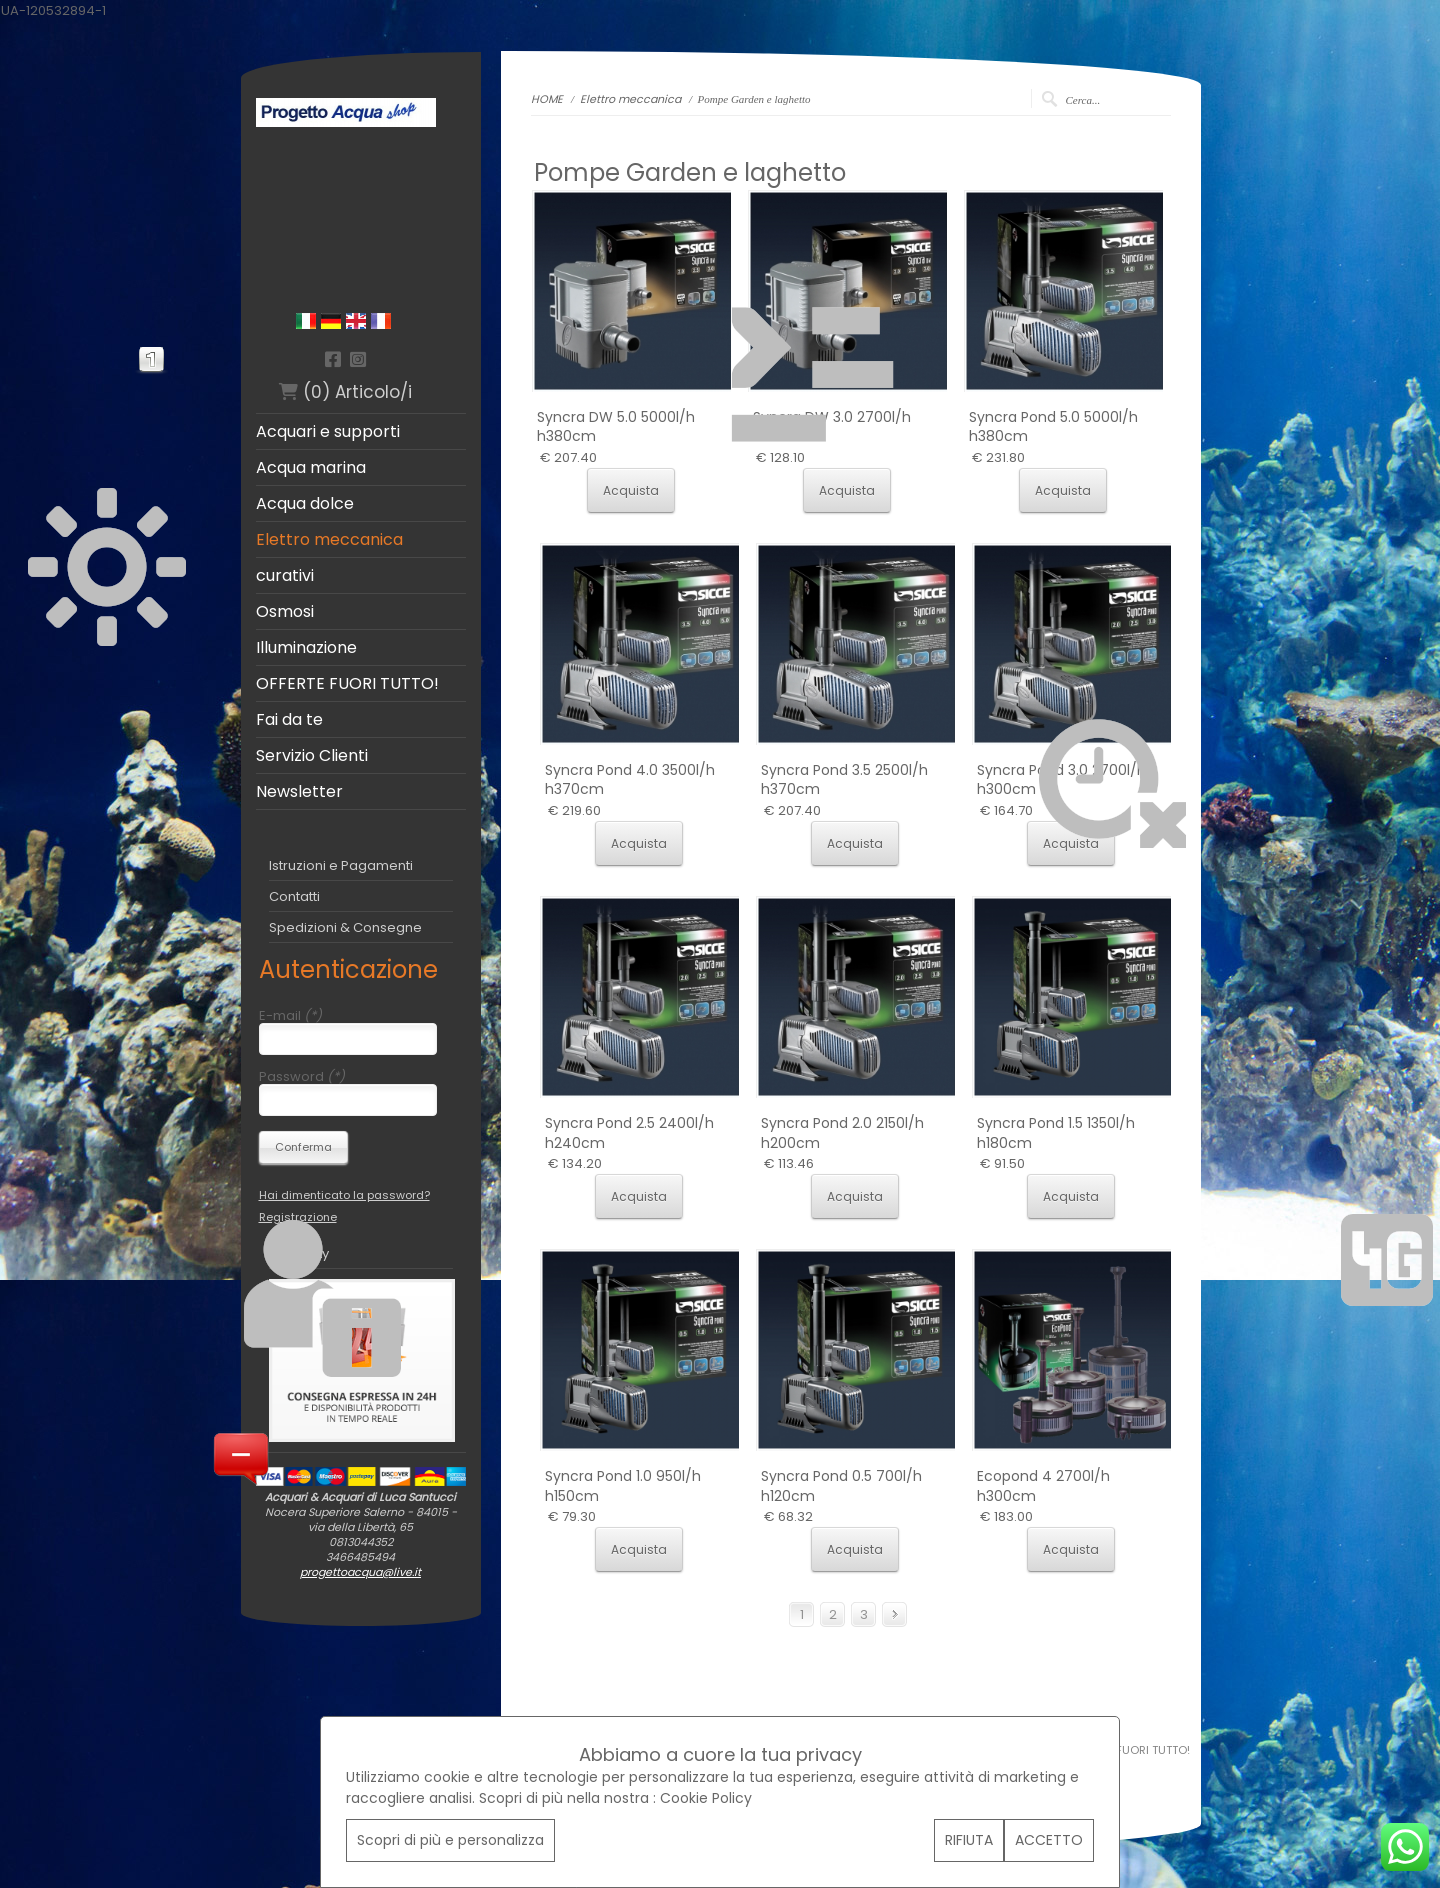 Image resolution: width=1440 pixels, height=1888 pixels. What do you see at coordinates (812, 374) in the screenshot?
I see `increase text indentation` at bounding box center [812, 374].